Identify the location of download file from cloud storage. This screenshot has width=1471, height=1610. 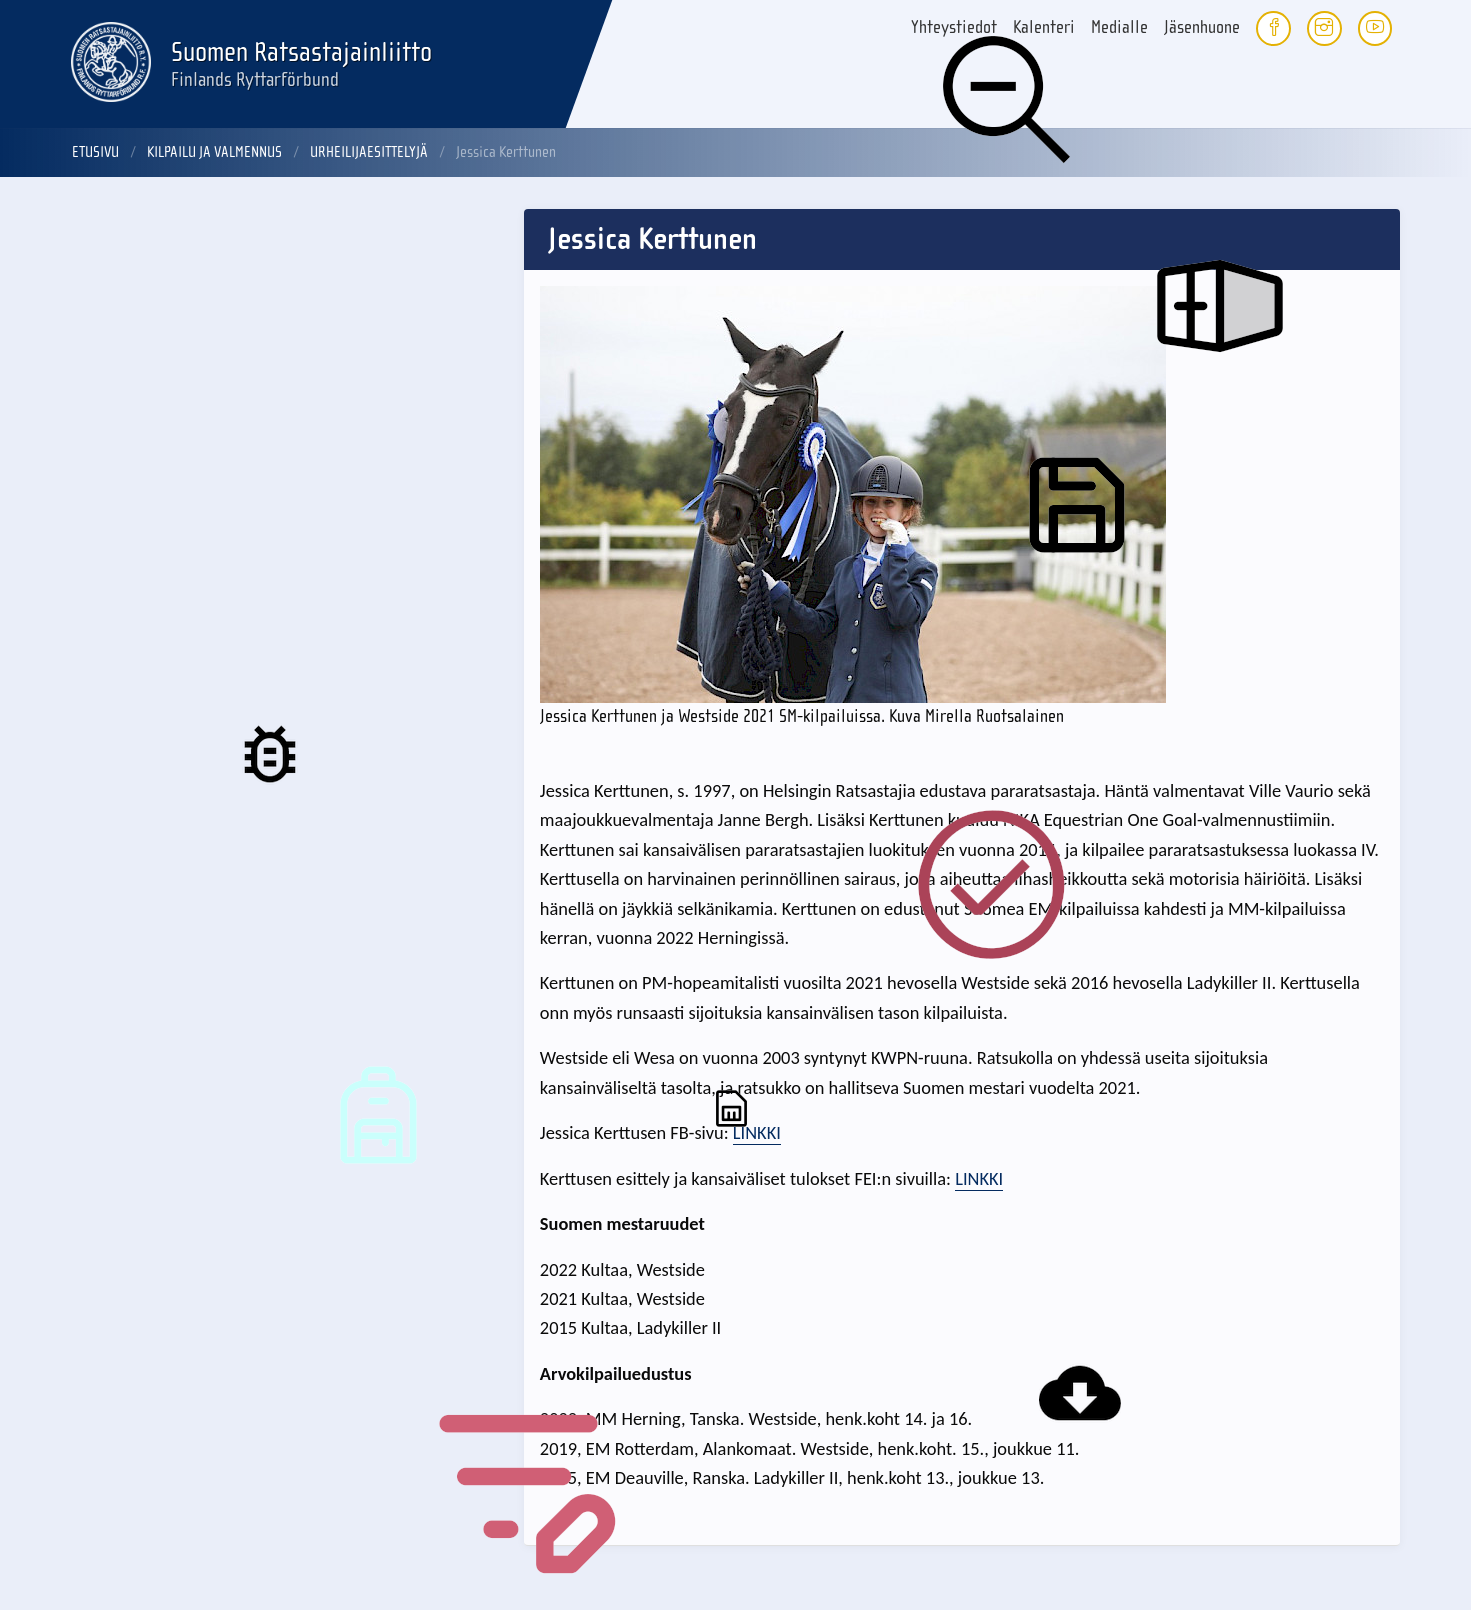
(1080, 1393).